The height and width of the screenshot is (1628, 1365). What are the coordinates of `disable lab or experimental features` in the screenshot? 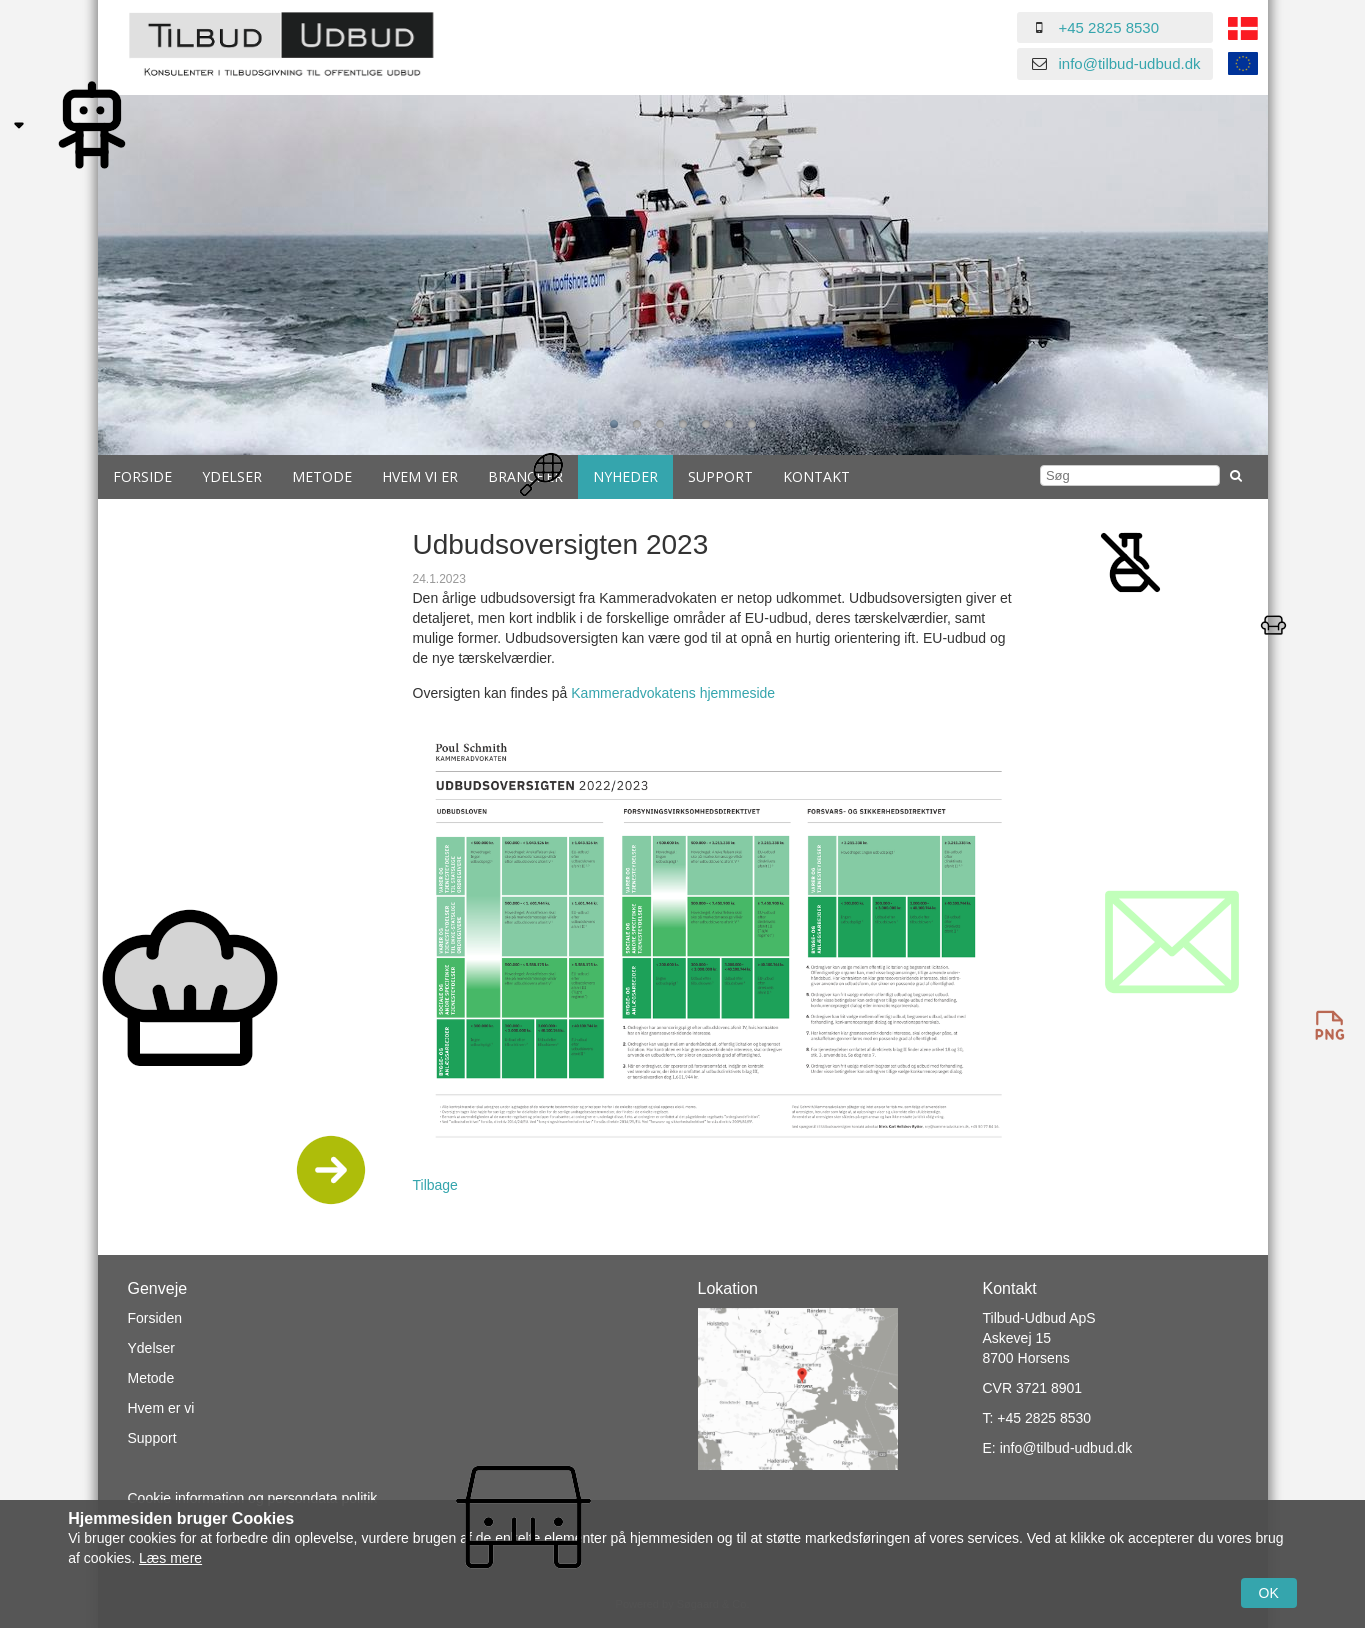 It's located at (1130, 562).